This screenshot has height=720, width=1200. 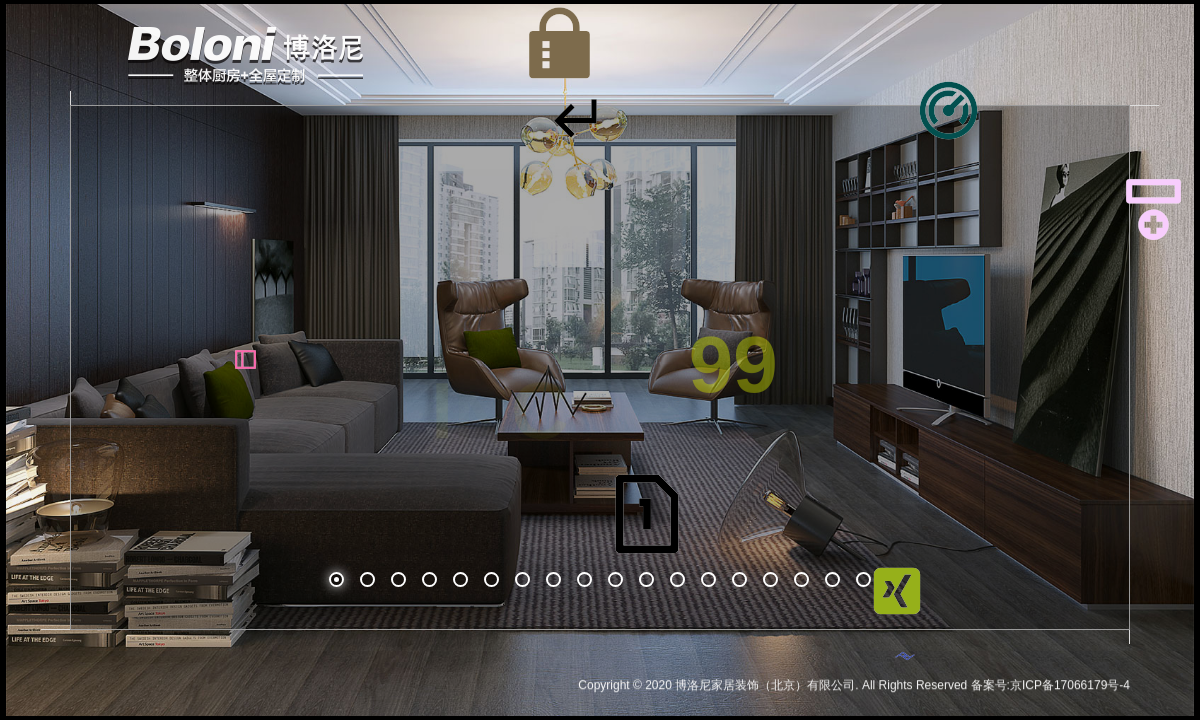 I want to click on insert a new row below the current selection, so click(x=1153, y=206).